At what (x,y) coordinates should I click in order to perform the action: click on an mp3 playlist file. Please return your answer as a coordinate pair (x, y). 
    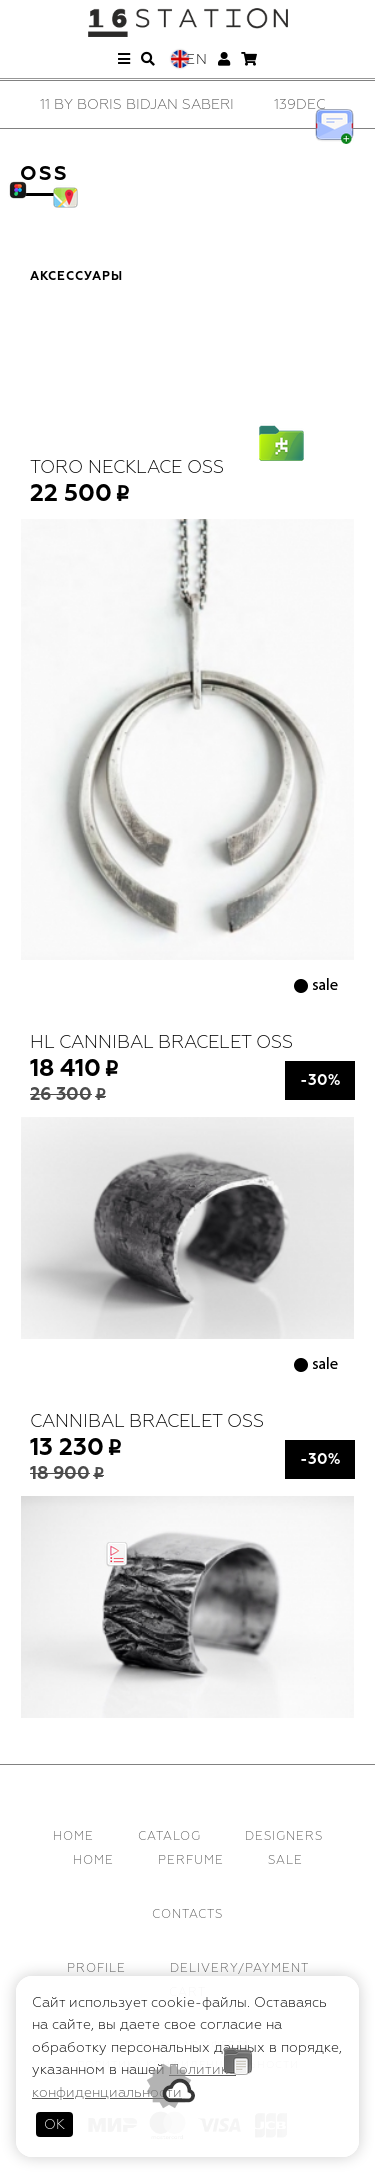
    Looking at the image, I should click on (117, 1554).